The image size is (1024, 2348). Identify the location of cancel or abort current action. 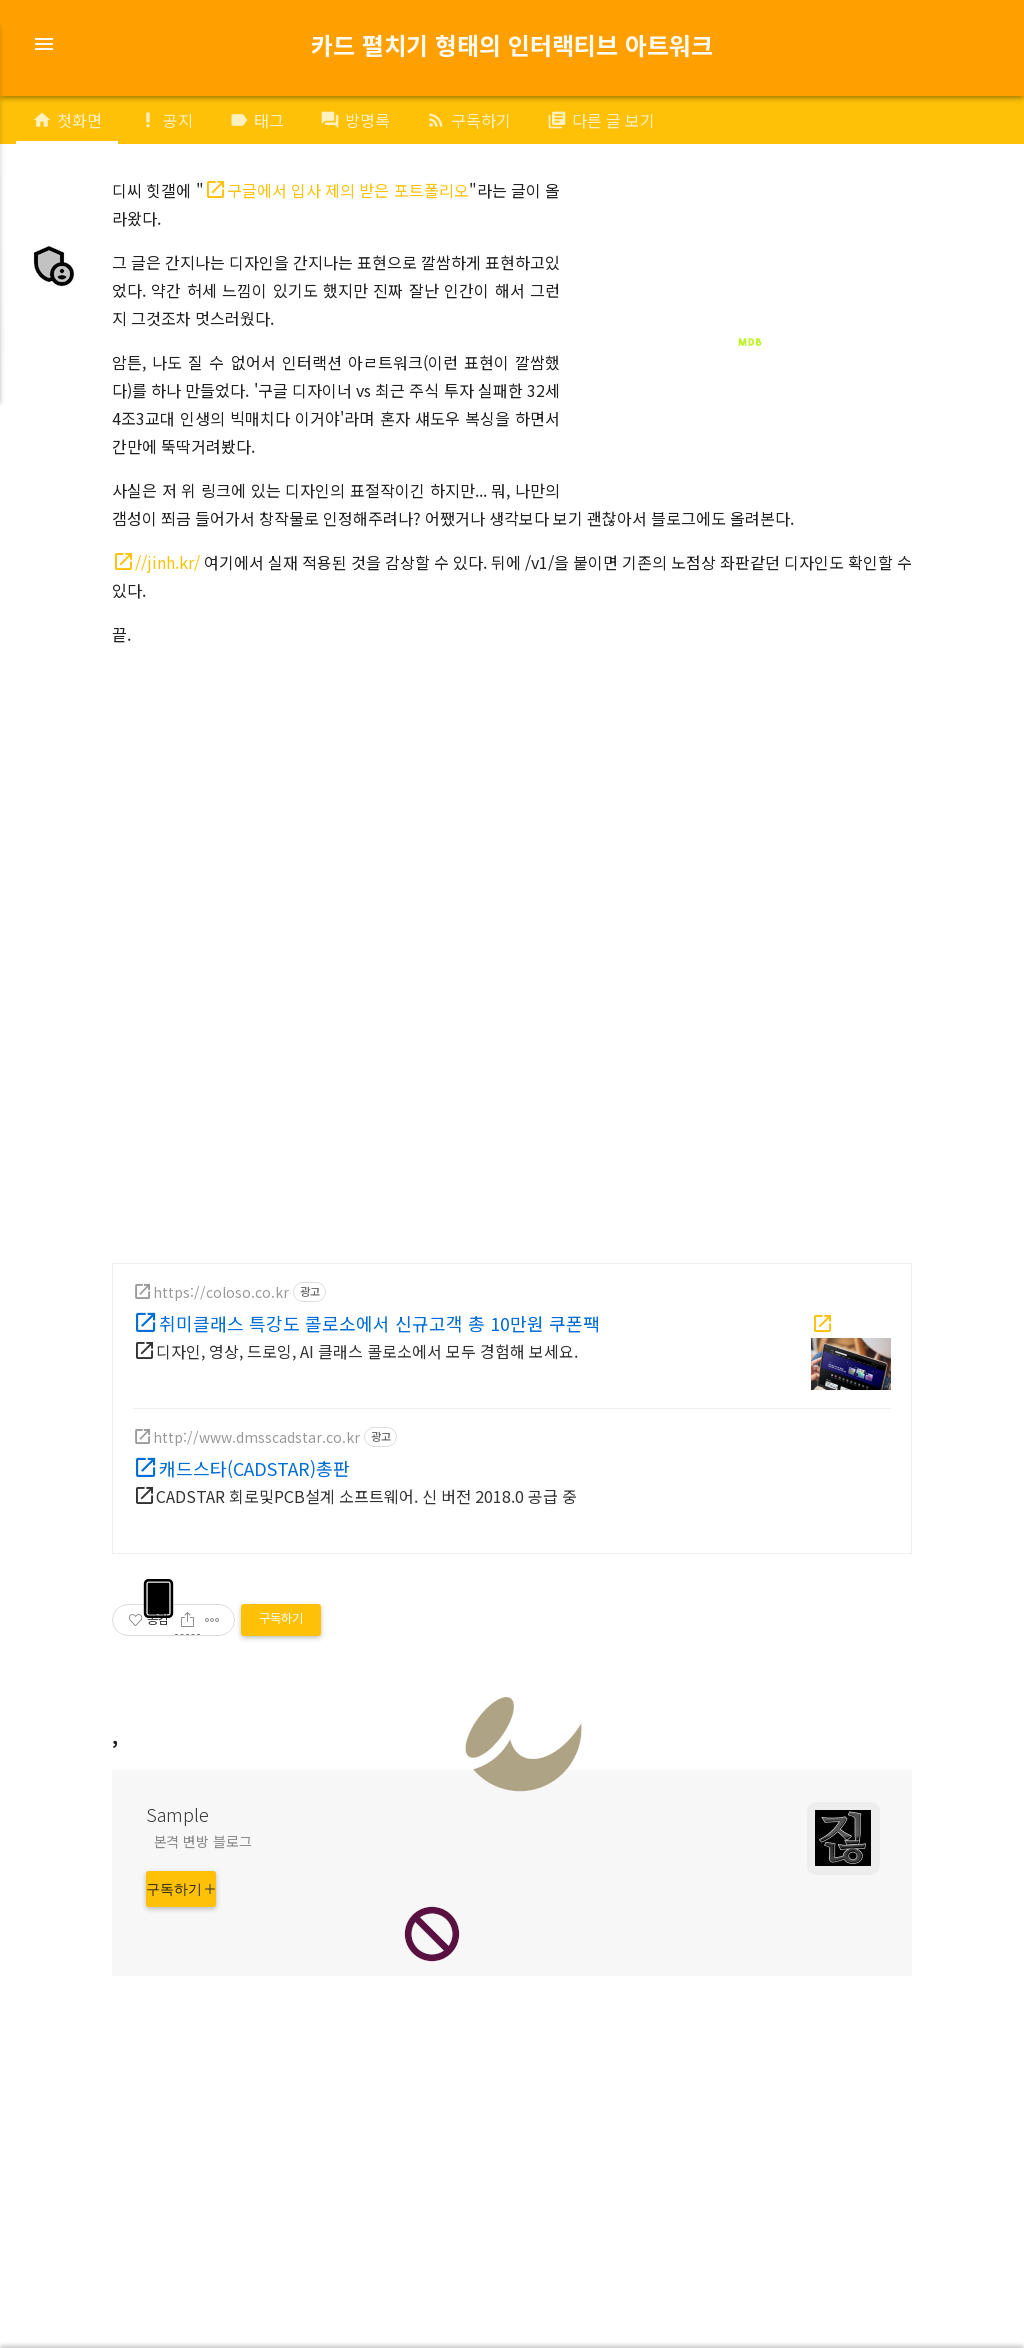
(432, 1934).